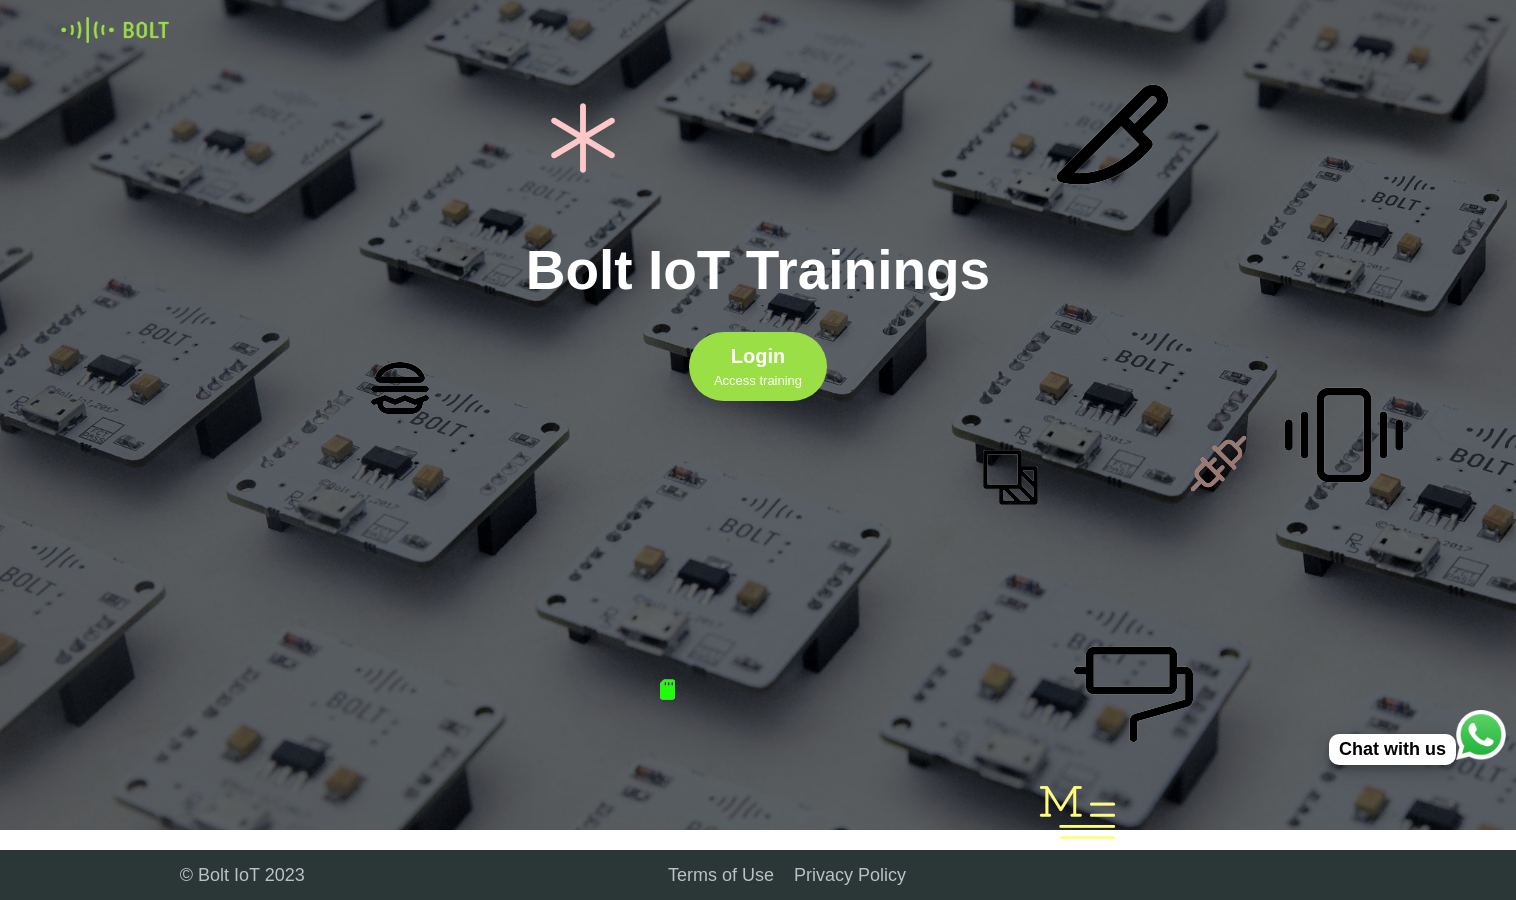 Image resolution: width=1516 pixels, height=900 pixels. Describe the element at coordinates (1010, 477) in the screenshot. I see `subtract or remove a layer from selection` at that location.